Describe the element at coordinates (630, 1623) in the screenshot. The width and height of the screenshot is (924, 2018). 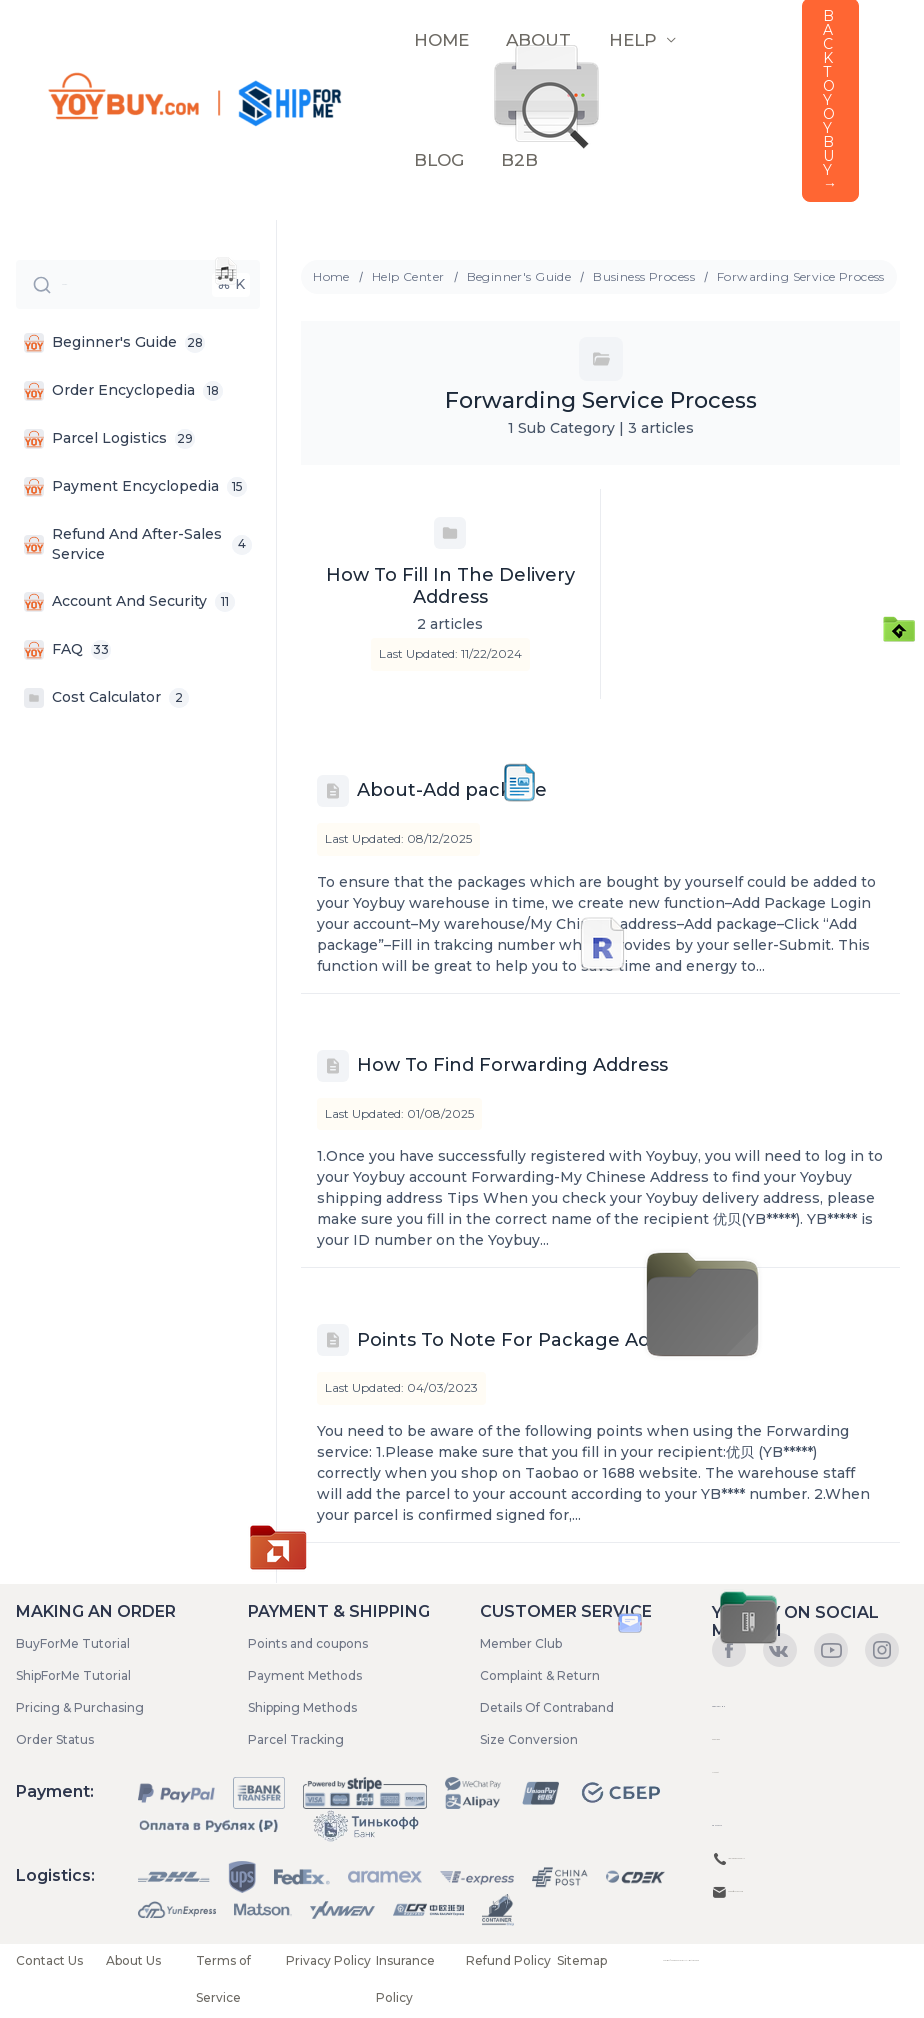
I see `open email application` at that location.